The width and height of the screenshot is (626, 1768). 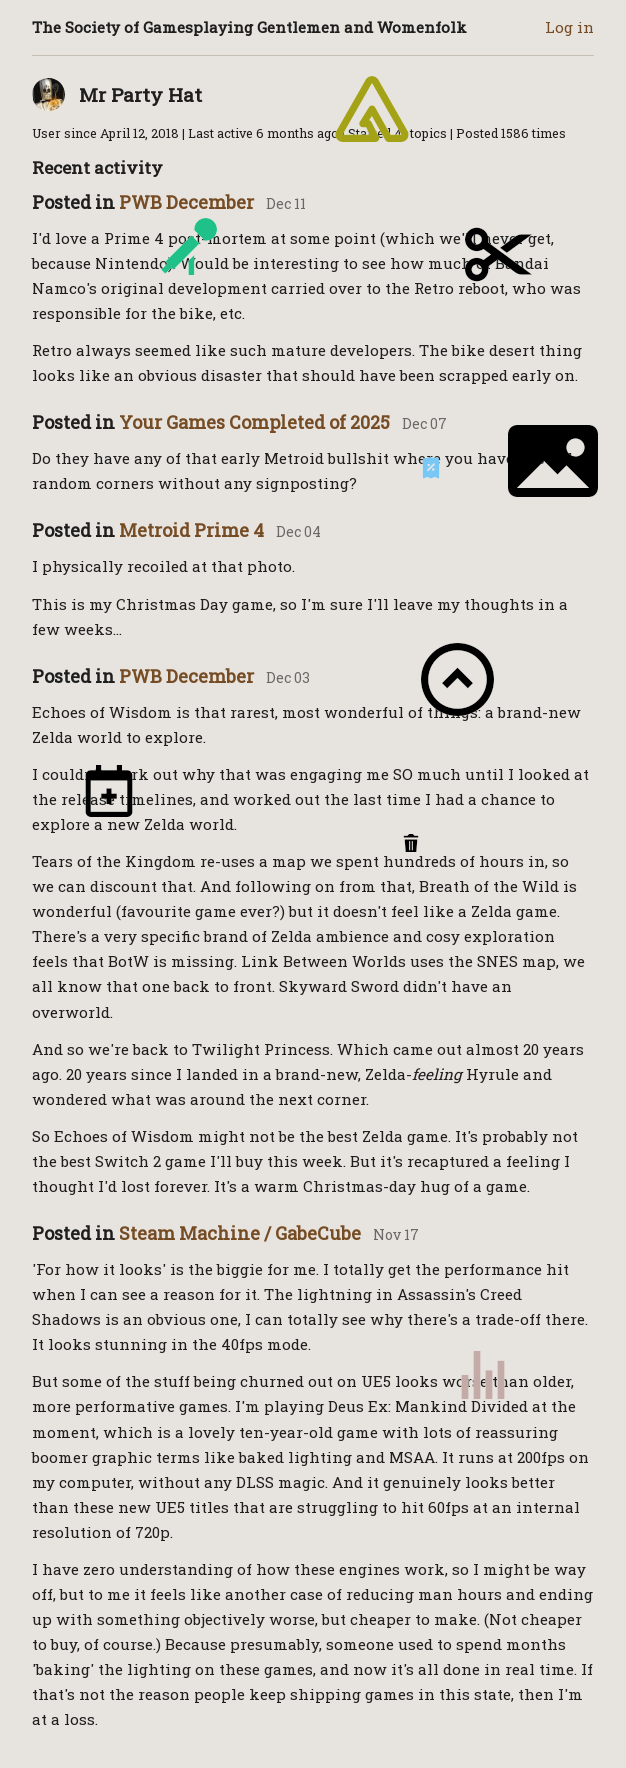 I want to click on delete selected item, so click(x=411, y=843).